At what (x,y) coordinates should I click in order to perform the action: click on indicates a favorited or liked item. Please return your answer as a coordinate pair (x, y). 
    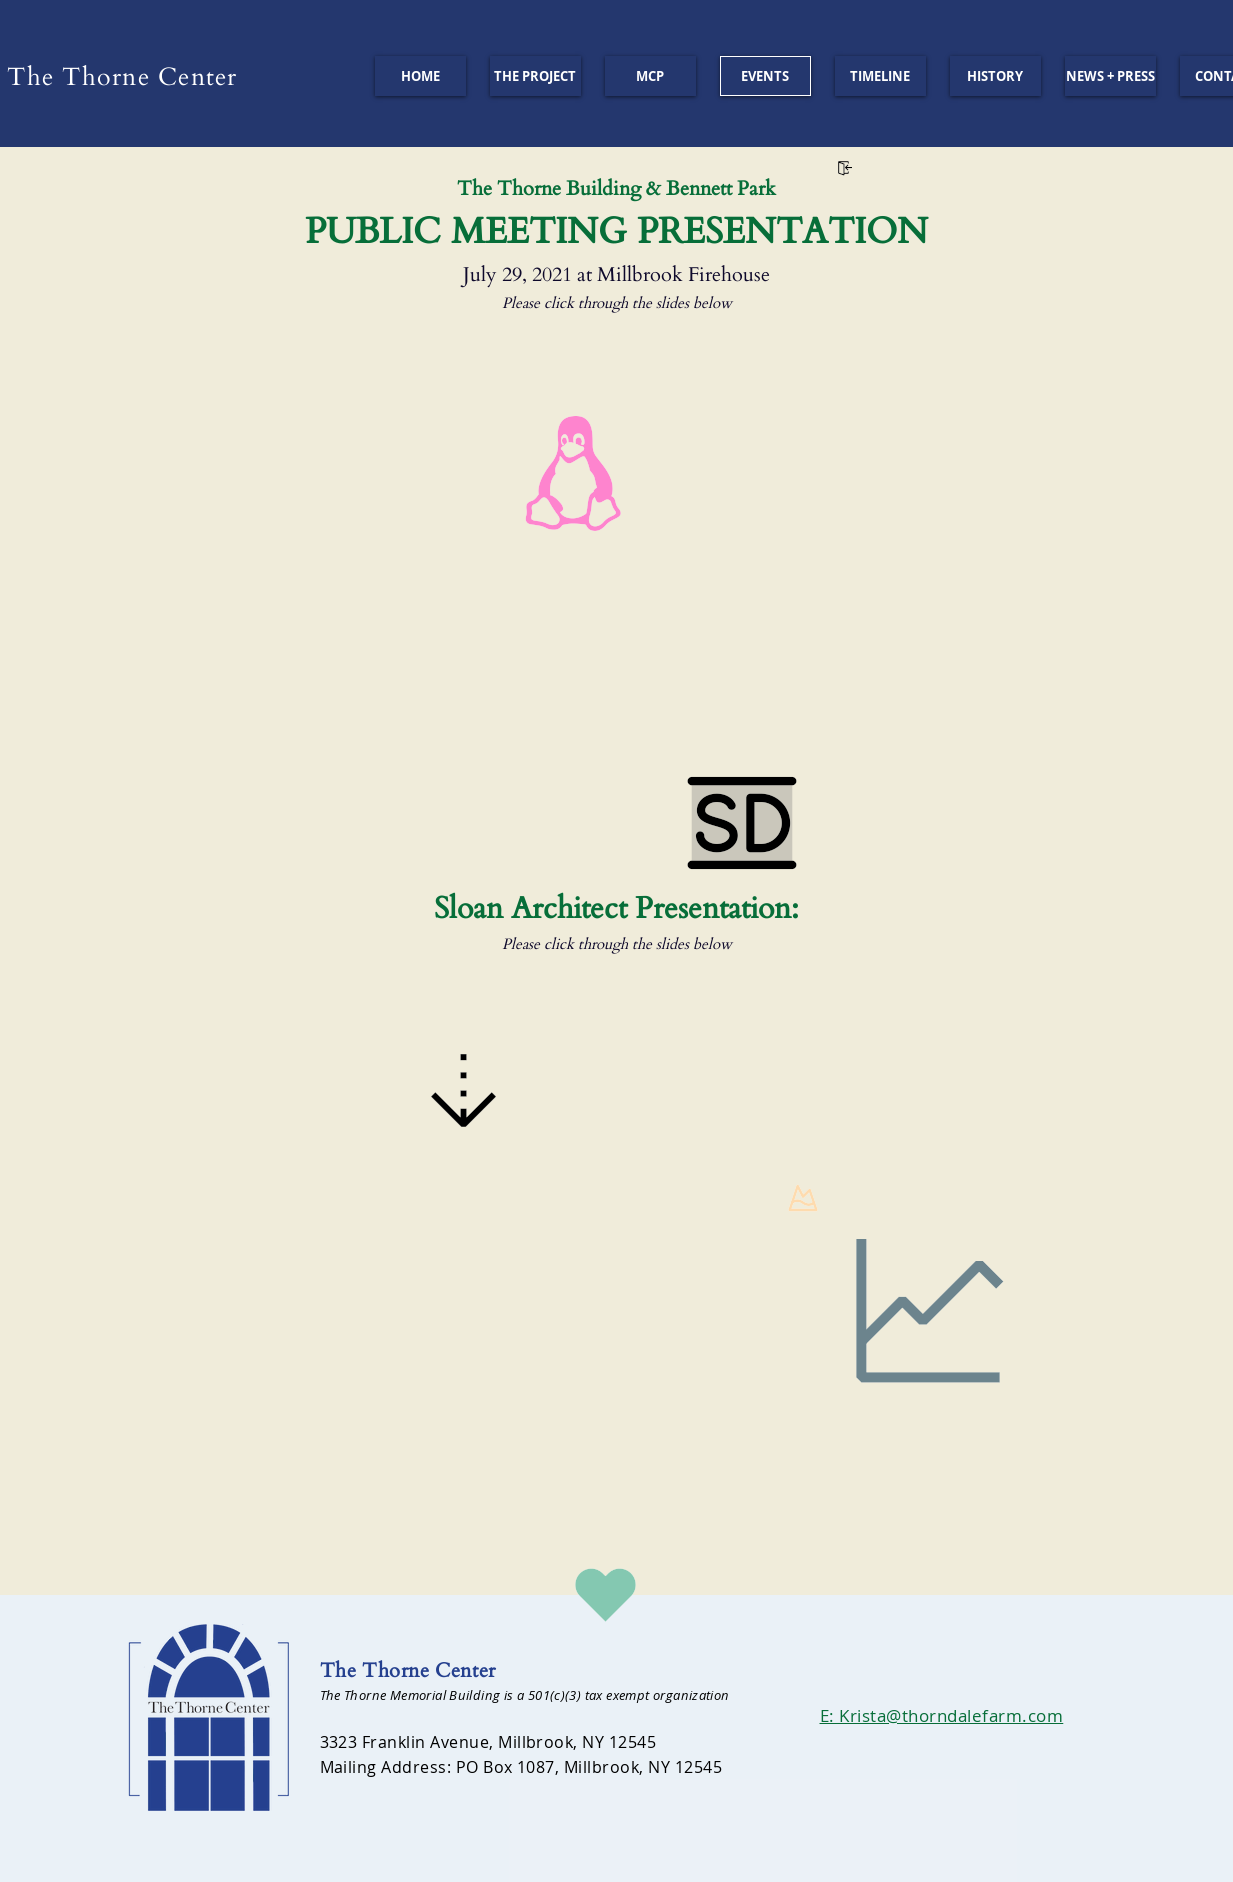
    Looking at the image, I should click on (605, 1594).